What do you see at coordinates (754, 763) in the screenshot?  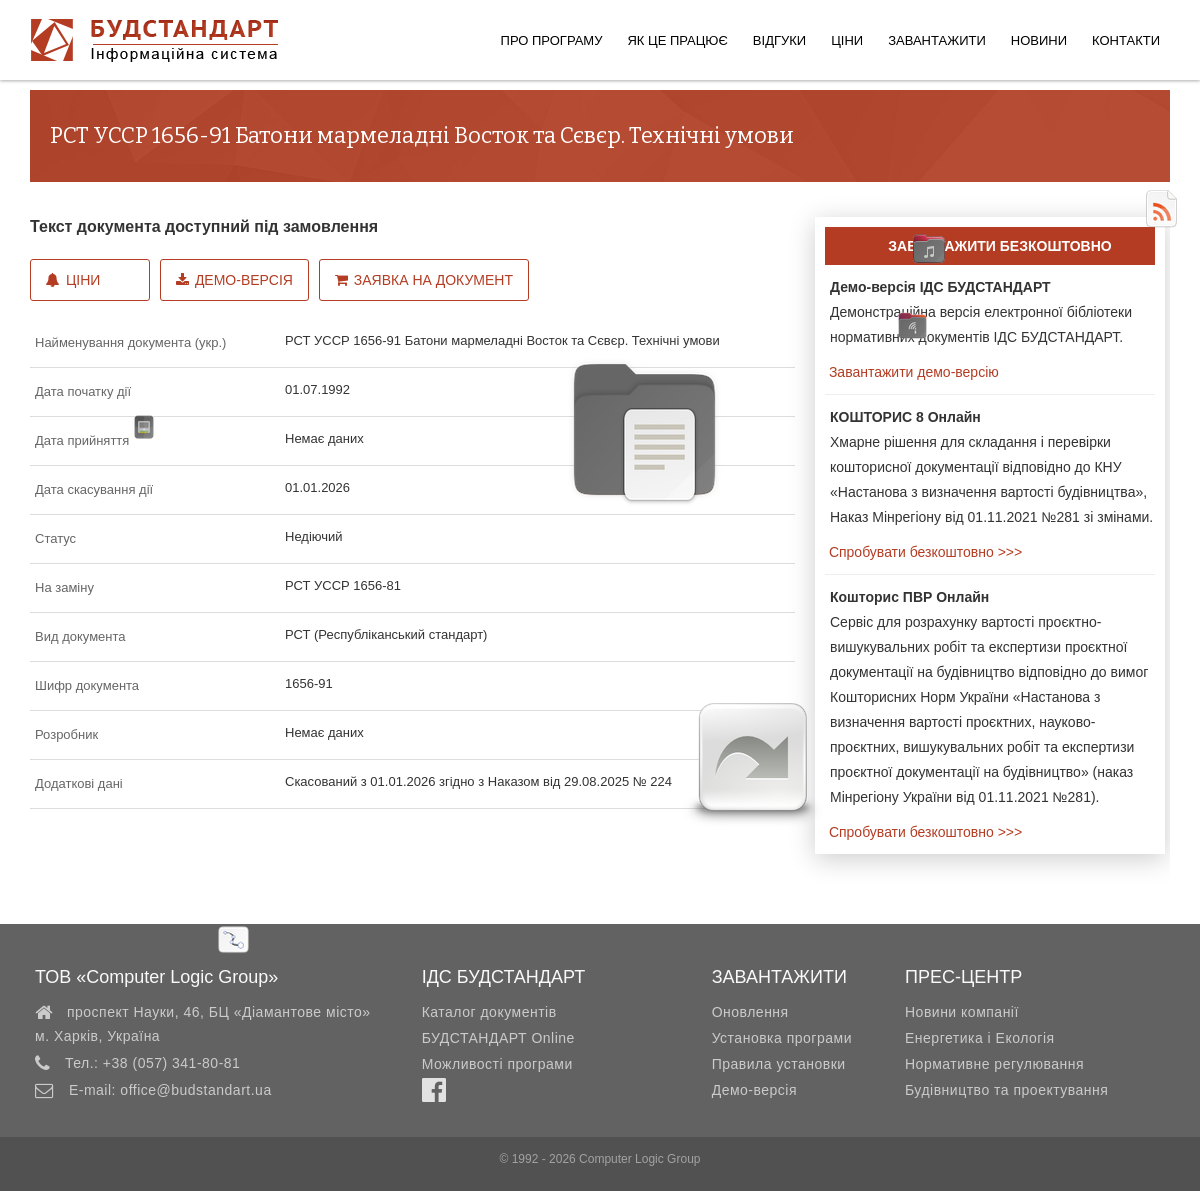 I see `indicates a symbolic link or shortcut to another file` at bounding box center [754, 763].